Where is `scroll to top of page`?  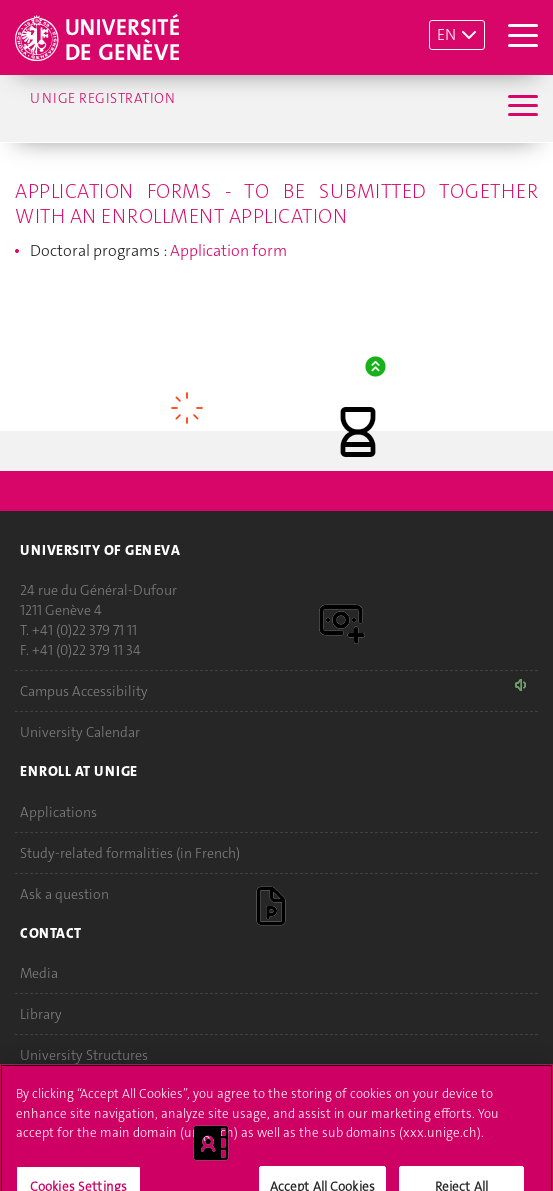 scroll to top of page is located at coordinates (375, 366).